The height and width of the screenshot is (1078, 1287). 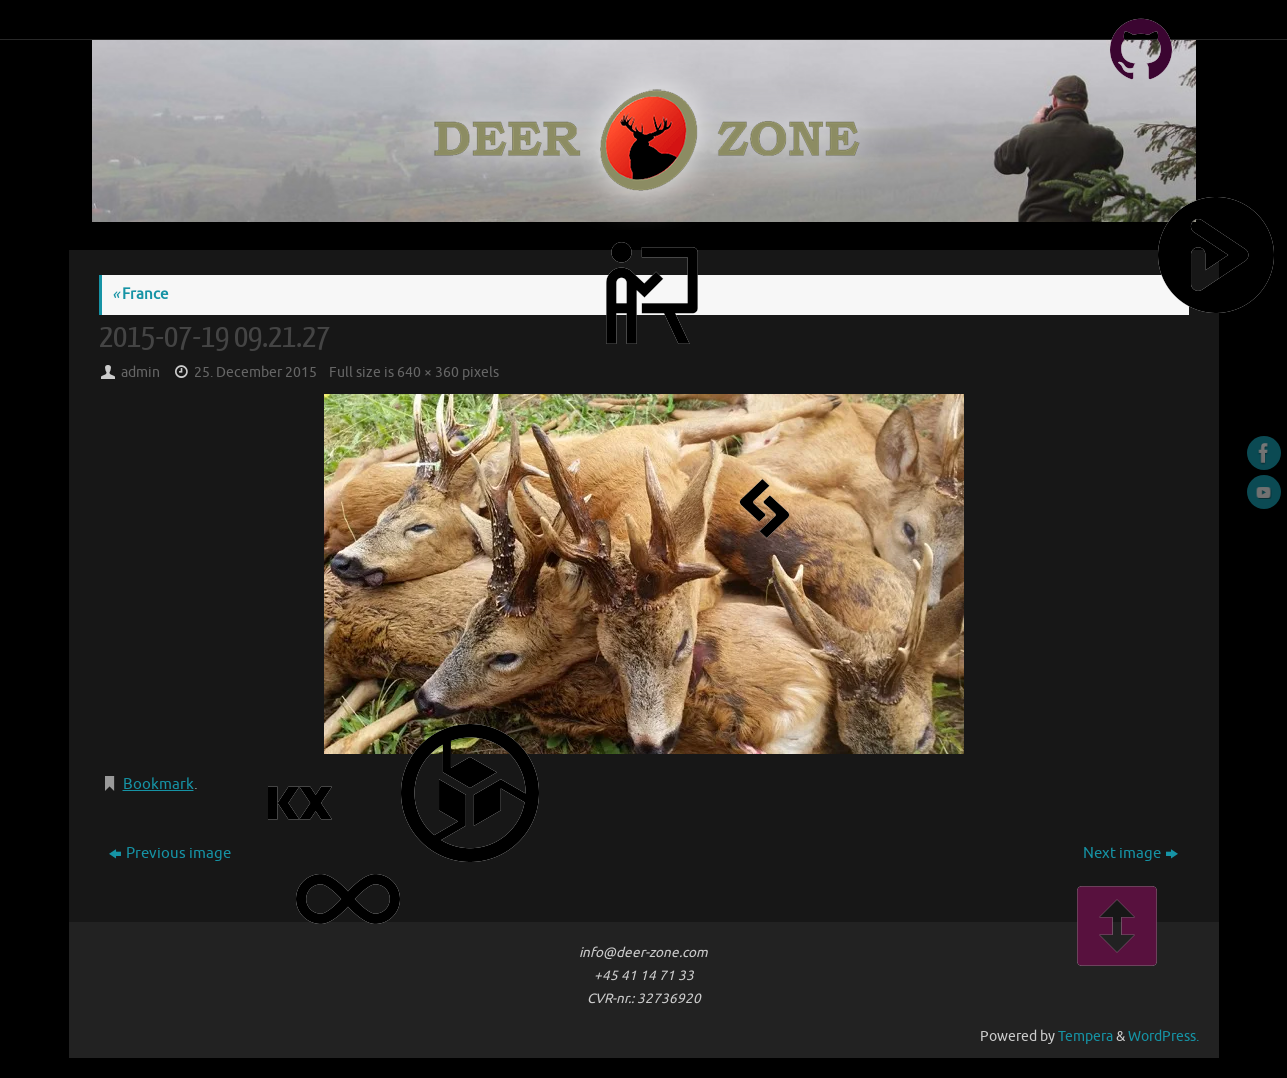 I want to click on google container-optimized os logo, so click(x=470, y=793).